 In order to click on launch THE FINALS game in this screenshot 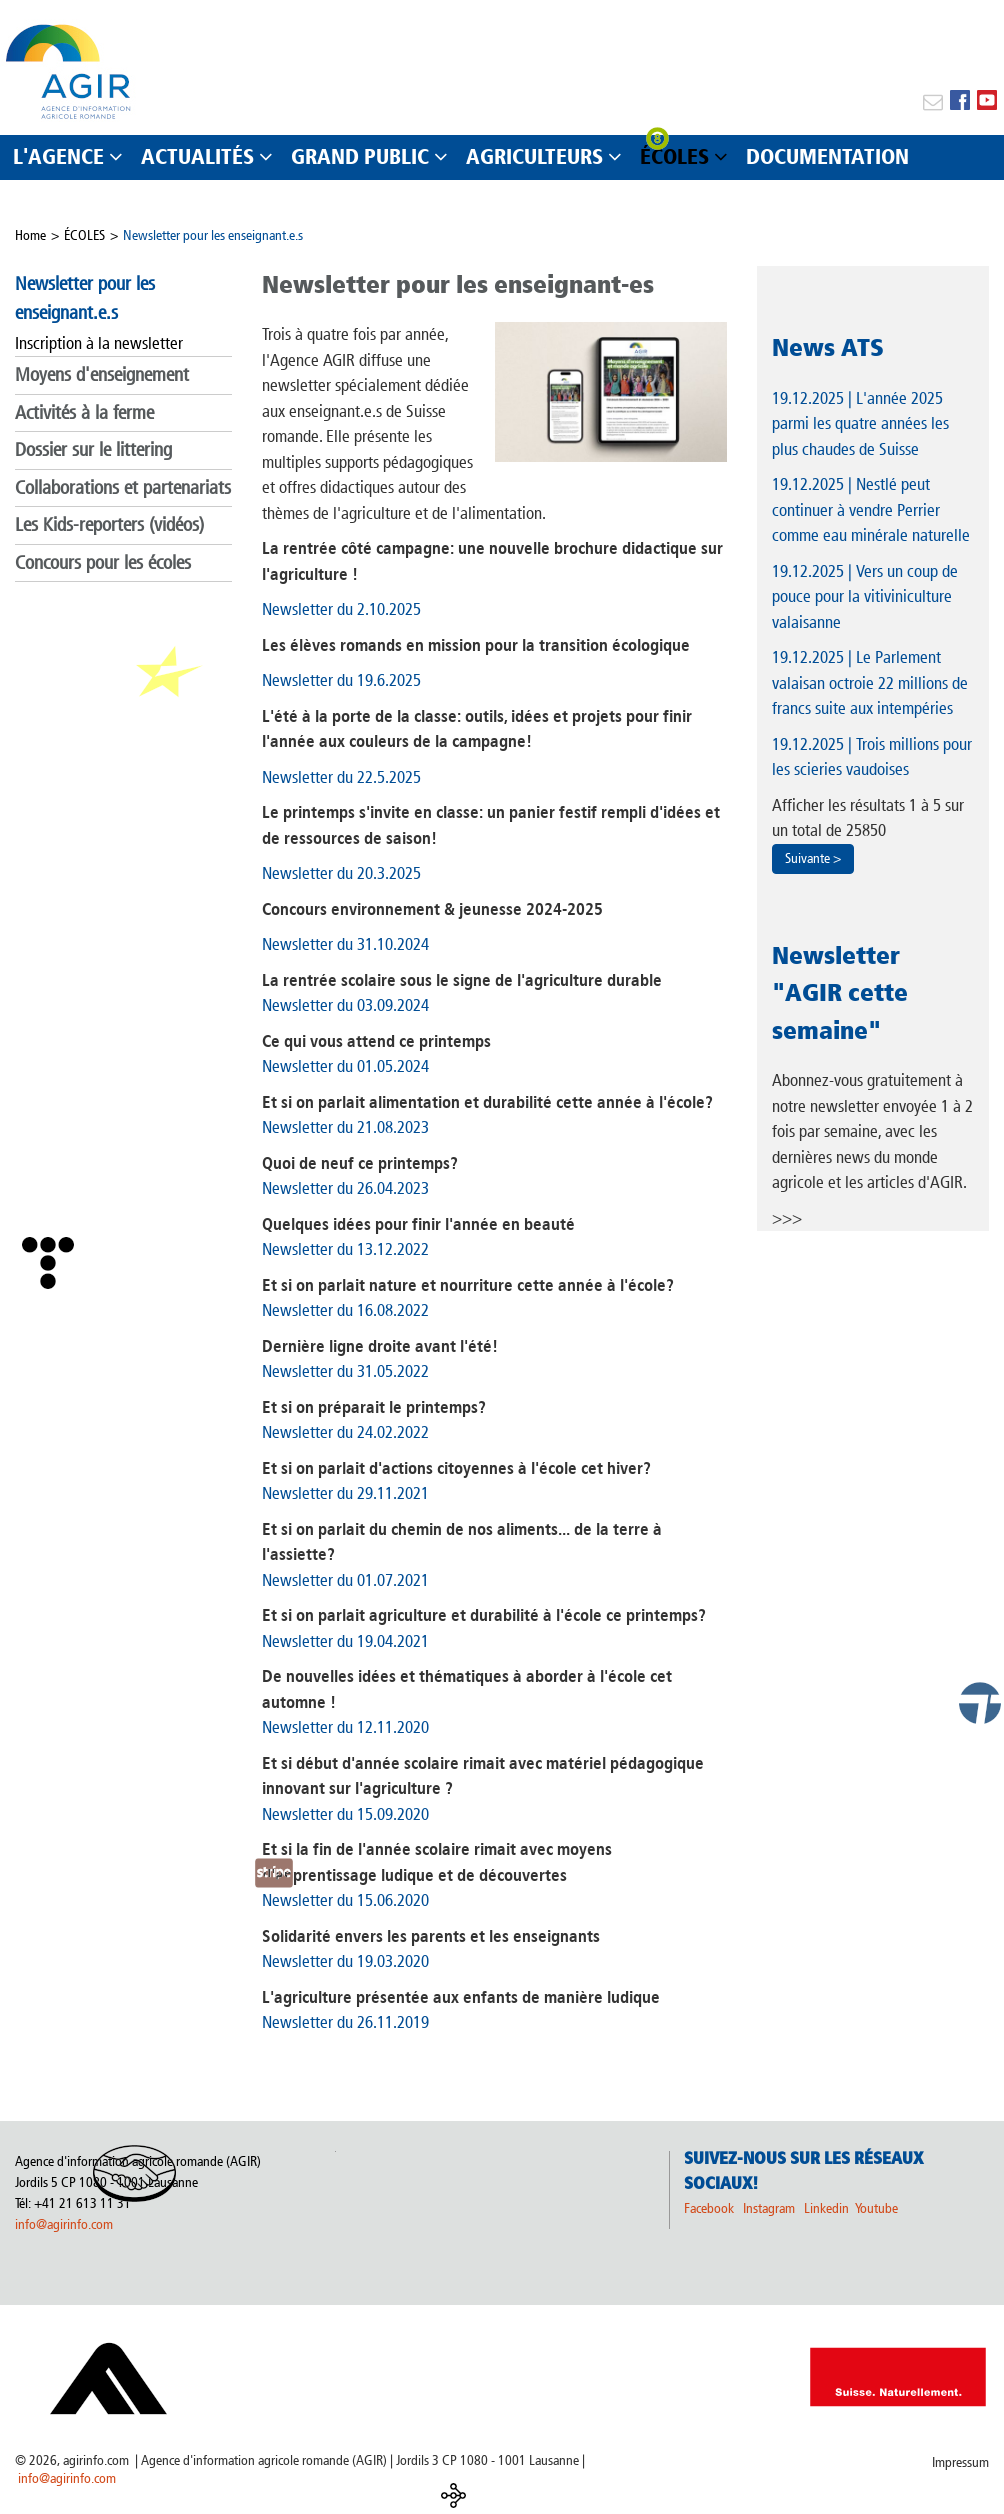, I will do `click(108, 2378)`.